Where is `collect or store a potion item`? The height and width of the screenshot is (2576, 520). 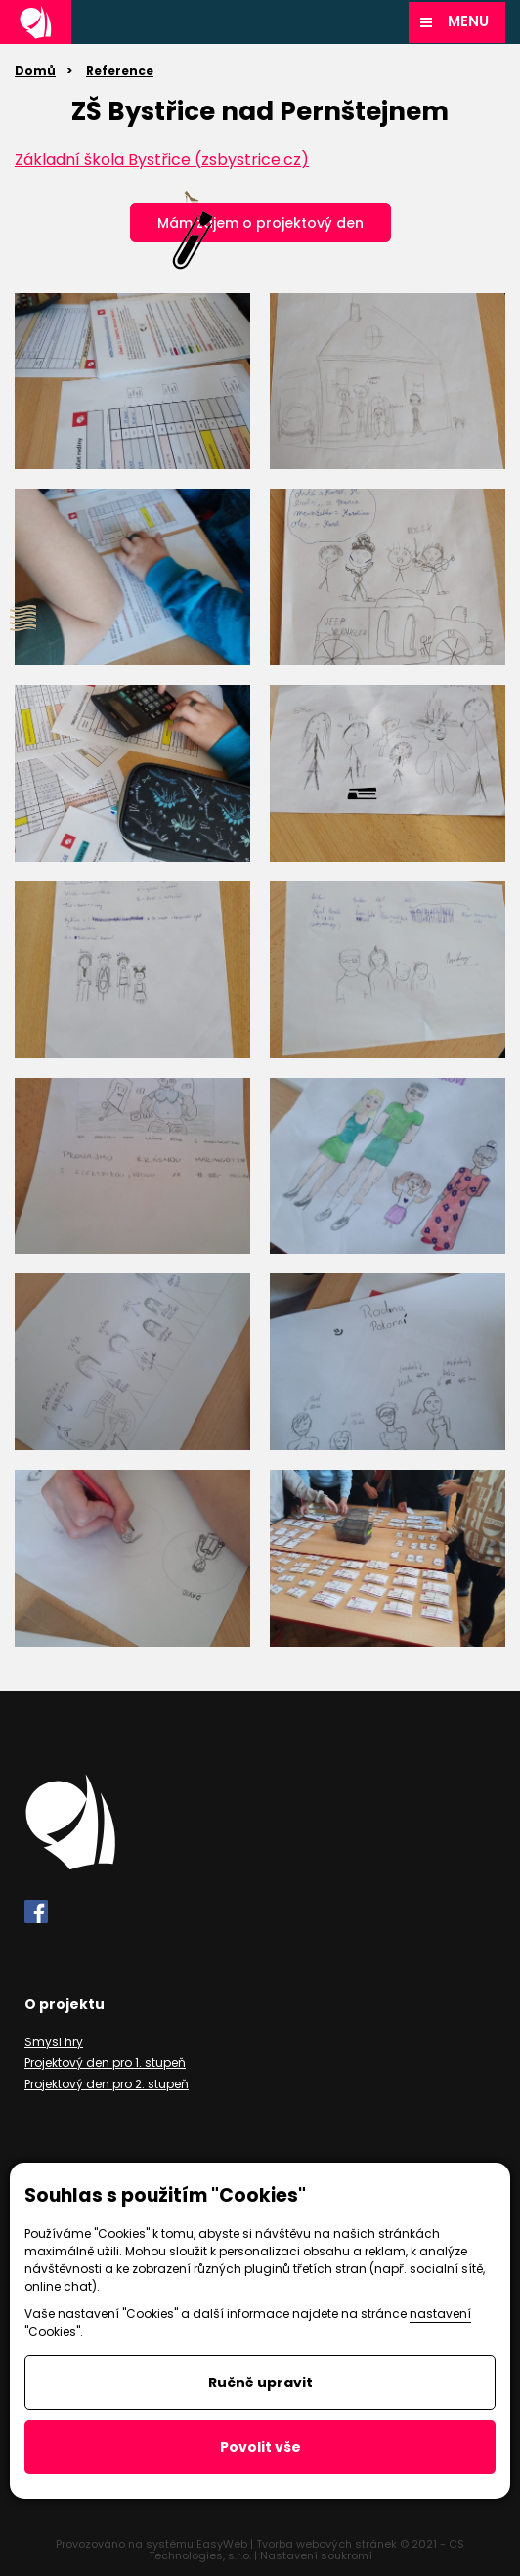
collect or store a potion item is located at coordinates (192, 240).